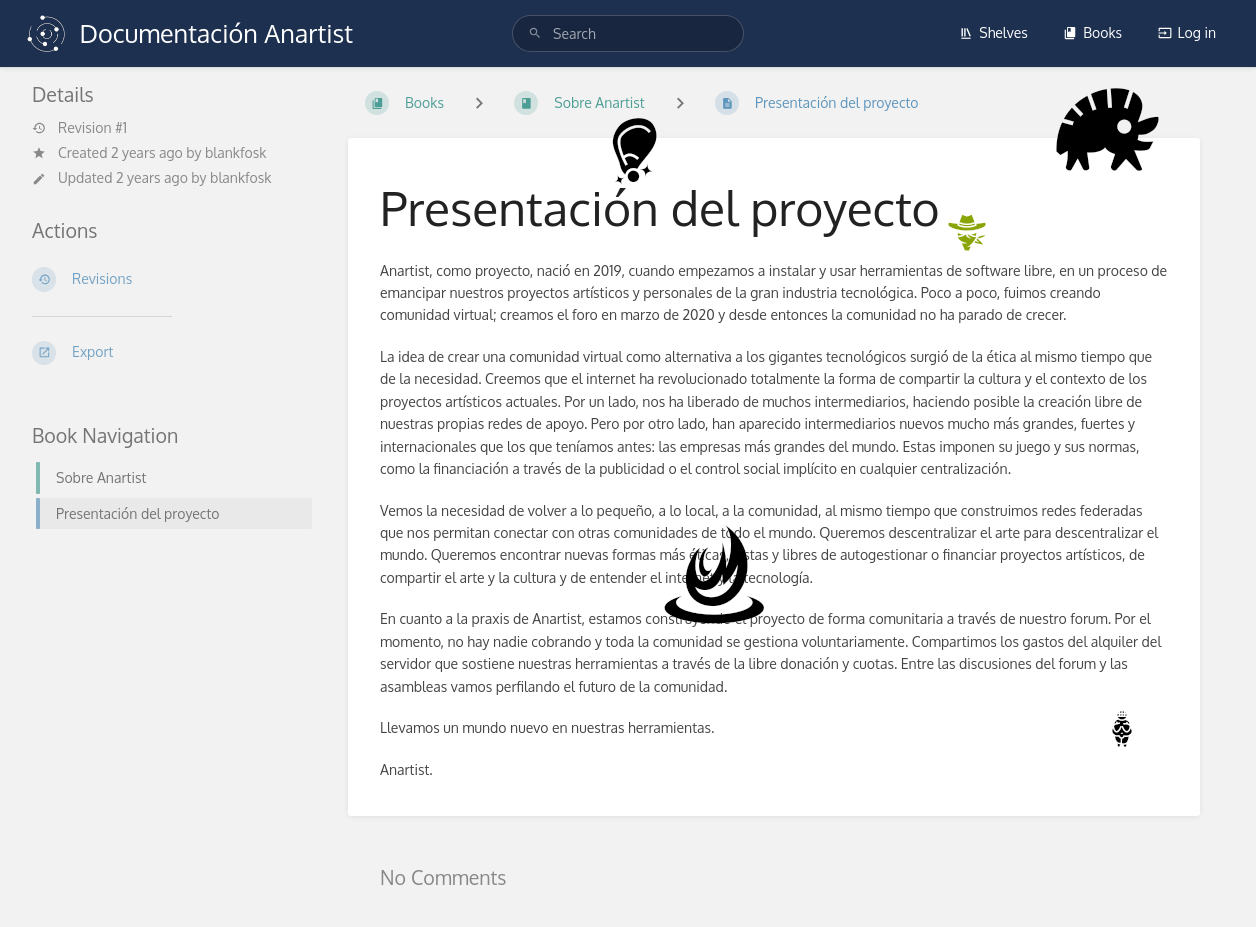 The height and width of the screenshot is (927, 1256). I want to click on browse jewelry or accessories, so click(633, 151).